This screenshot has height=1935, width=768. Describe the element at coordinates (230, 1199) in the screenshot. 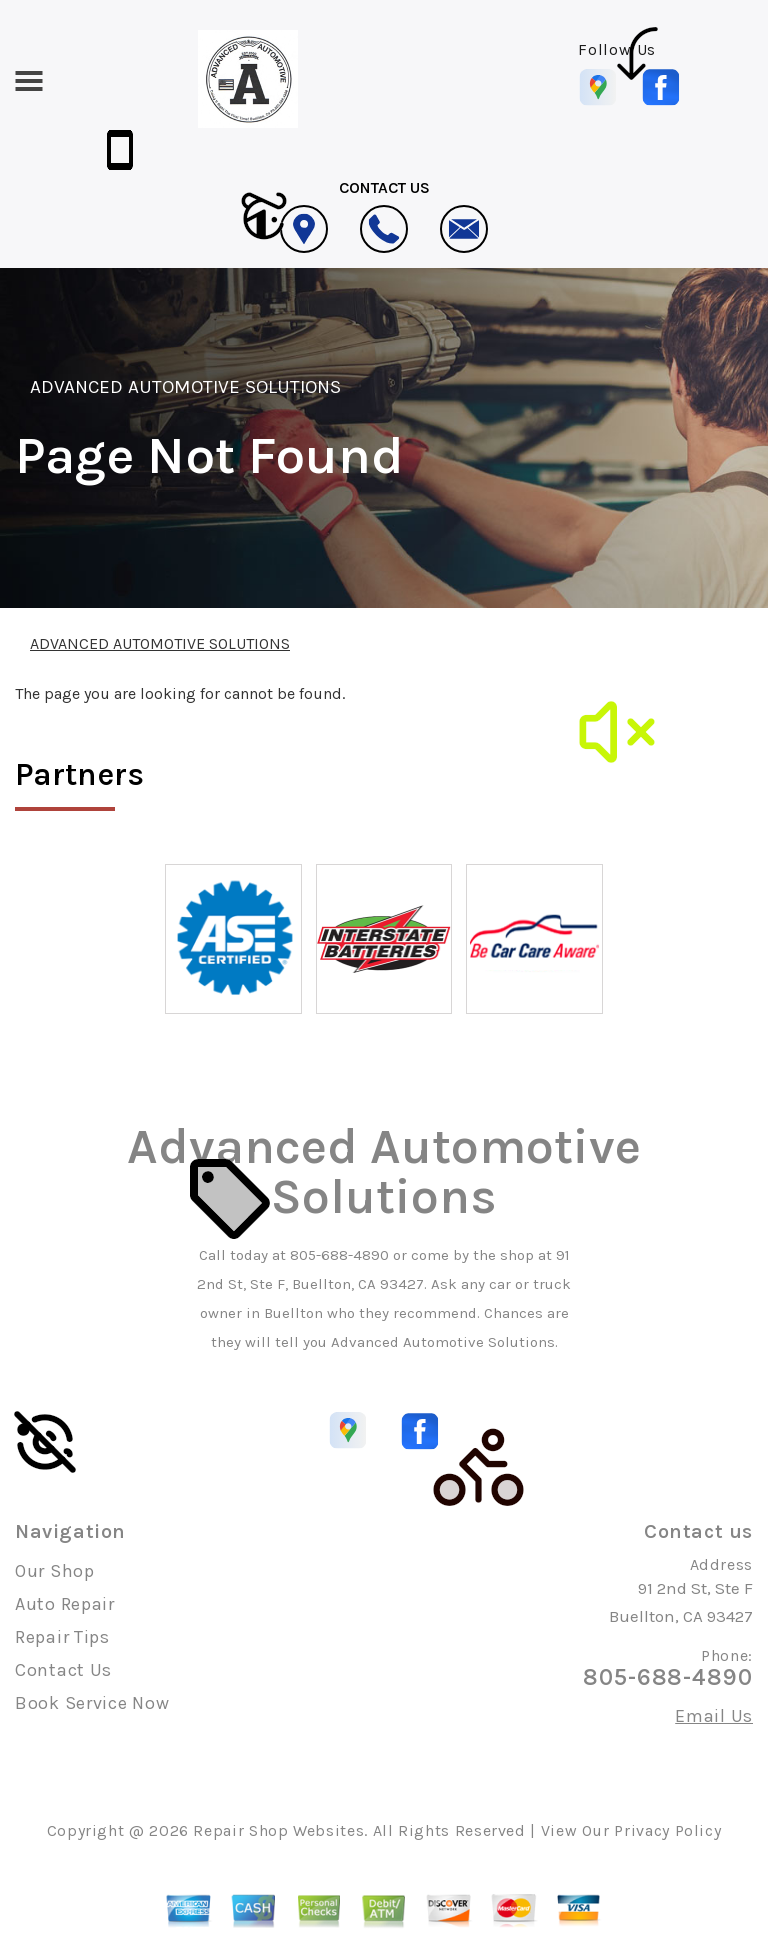

I see `view or apply tags to an item` at that location.